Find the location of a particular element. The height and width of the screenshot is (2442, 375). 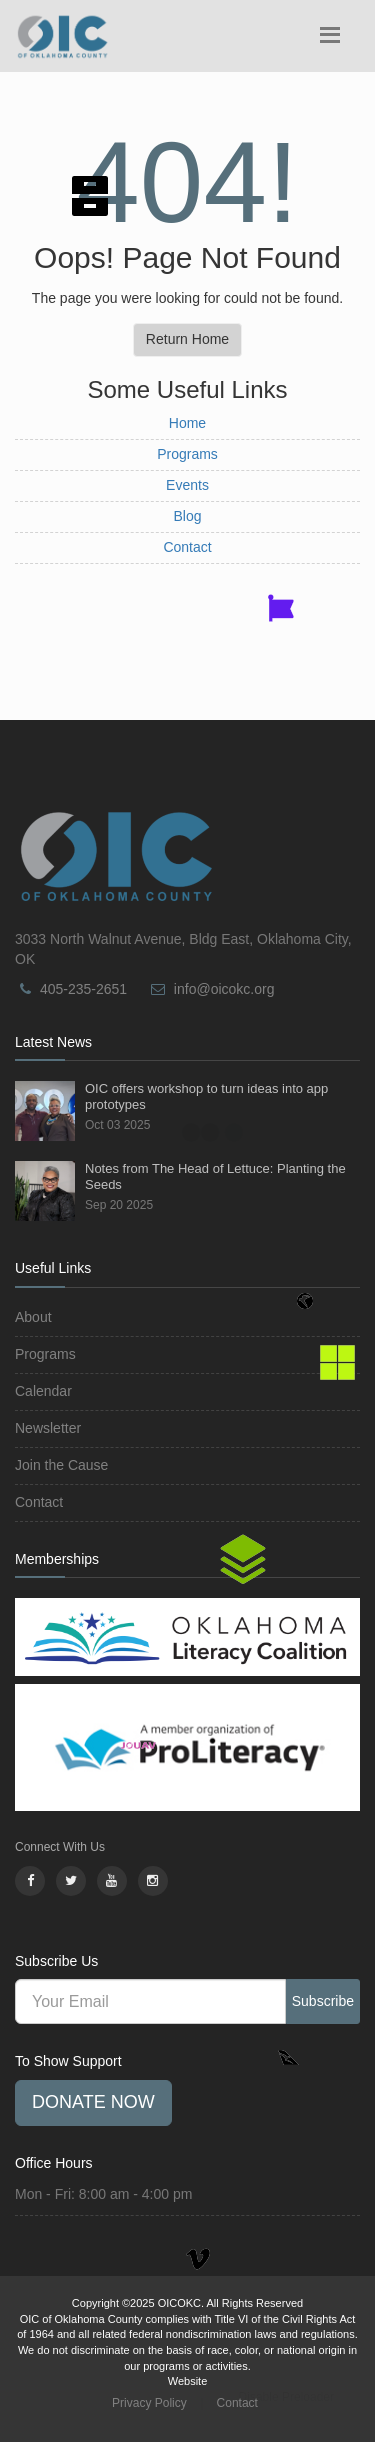

microsoft brand logo is located at coordinates (337, 1362).